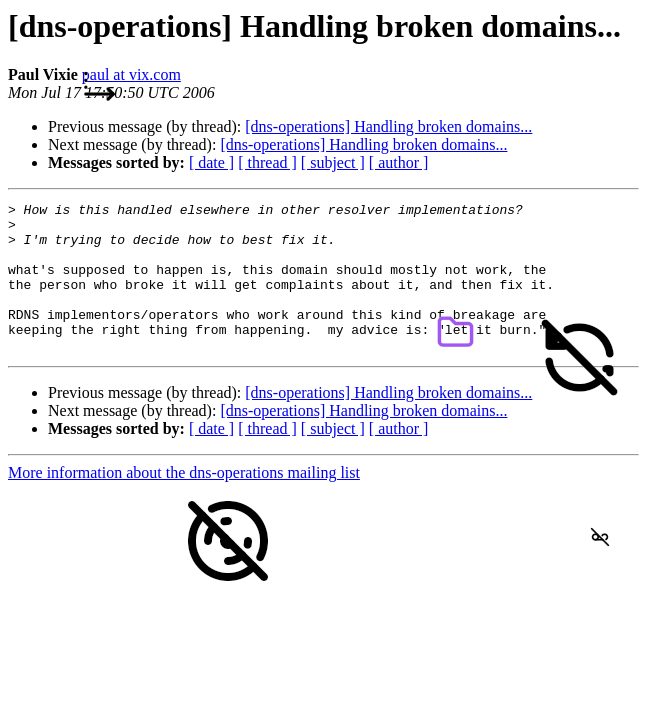  What do you see at coordinates (600, 537) in the screenshot?
I see `voicemail disabled or unavailable` at bounding box center [600, 537].